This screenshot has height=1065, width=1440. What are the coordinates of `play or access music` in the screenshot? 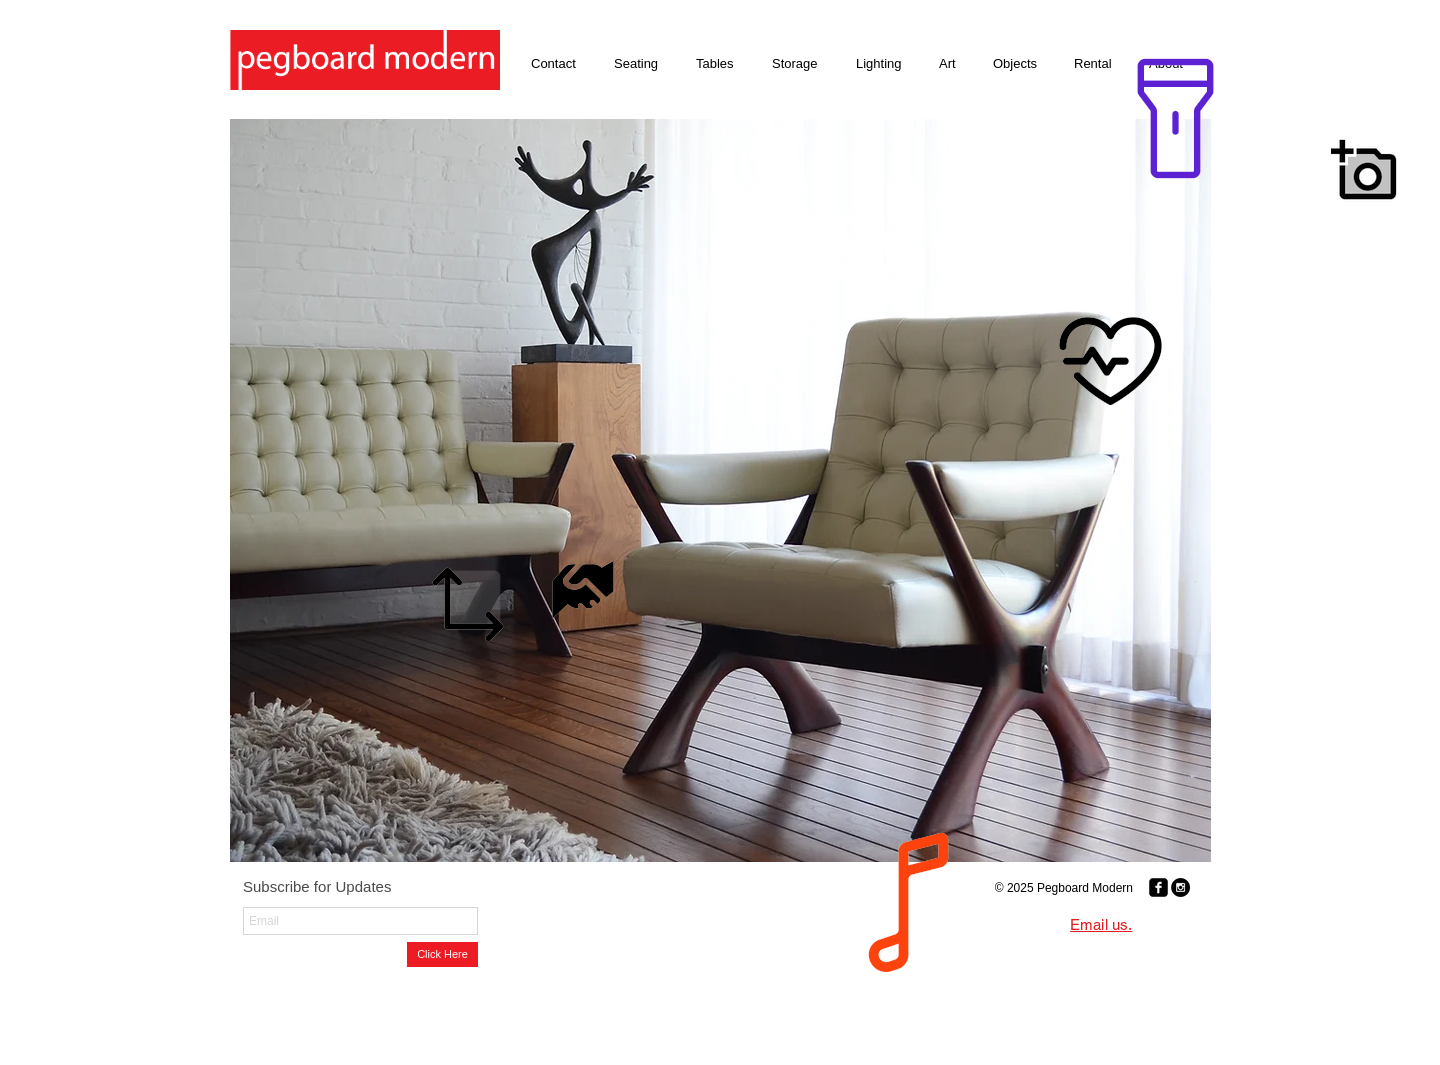 It's located at (908, 902).